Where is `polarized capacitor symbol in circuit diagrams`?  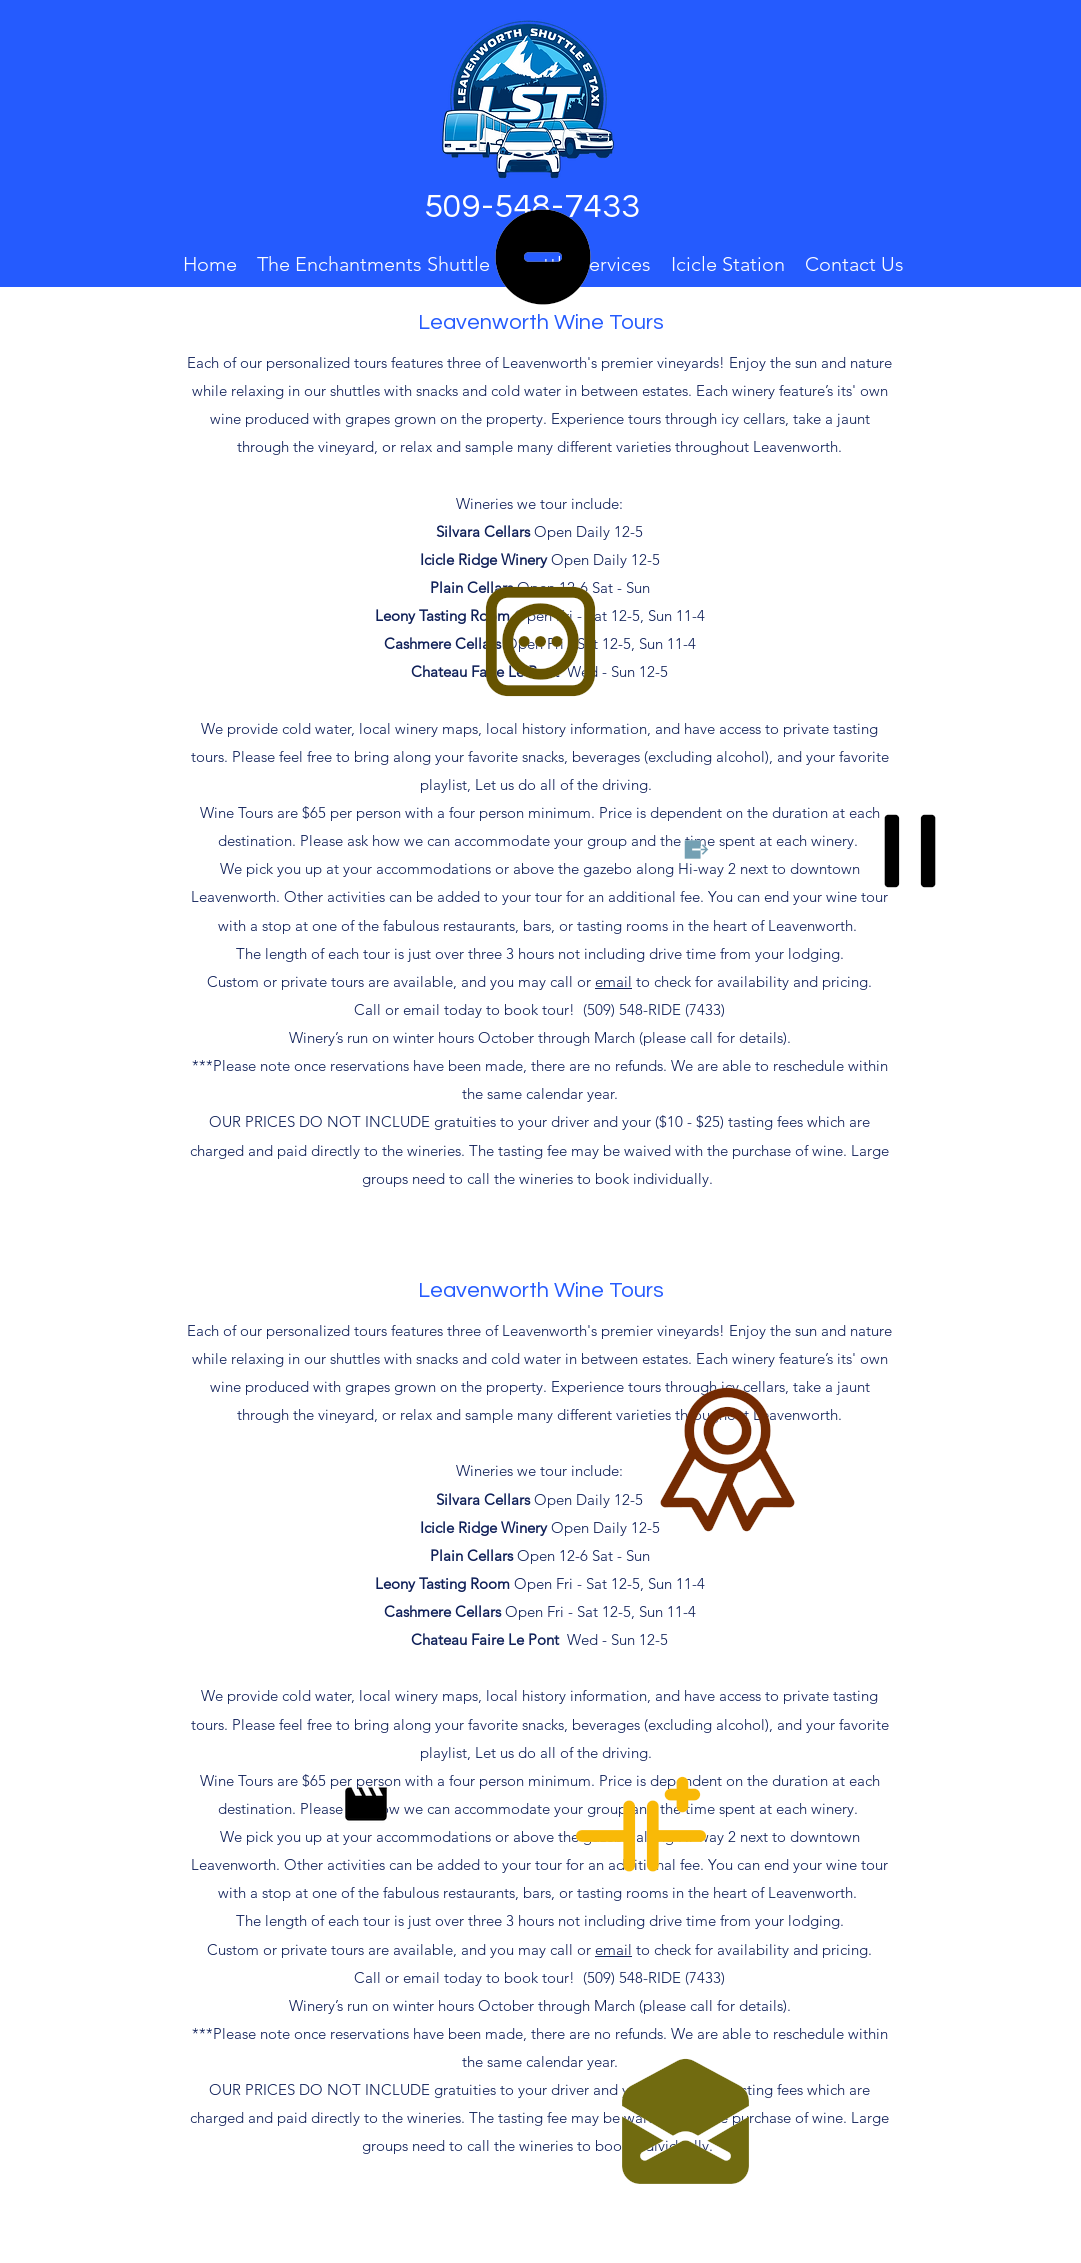
polarized capacitor symbol in circuit diagrams is located at coordinates (641, 1836).